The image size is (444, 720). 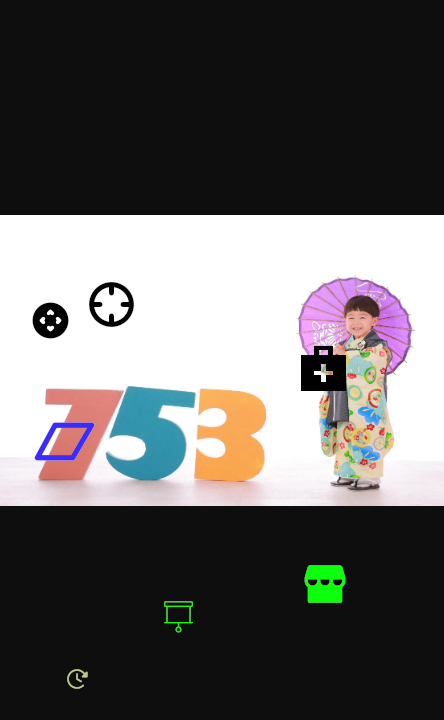 What do you see at coordinates (325, 584) in the screenshot?
I see `browse or open the store` at bounding box center [325, 584].